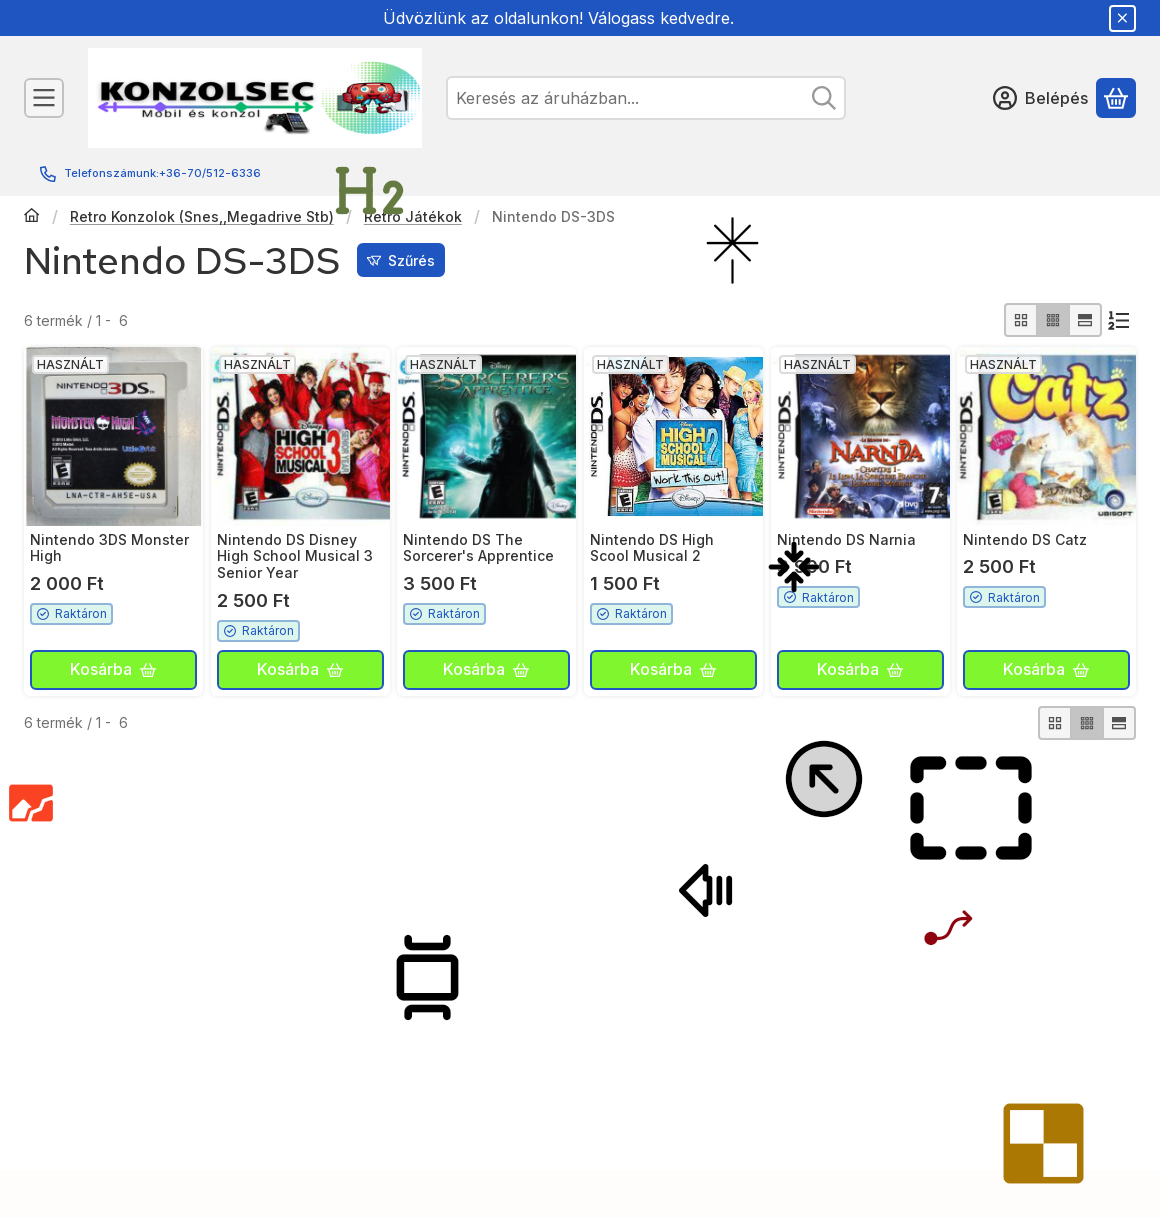 This screenshot has width=1160, height=1218. What do you see at coordinates (427, 977) in the screenshot?
I see `scroll through a vertical carousel` at bounding box center [427, 977].